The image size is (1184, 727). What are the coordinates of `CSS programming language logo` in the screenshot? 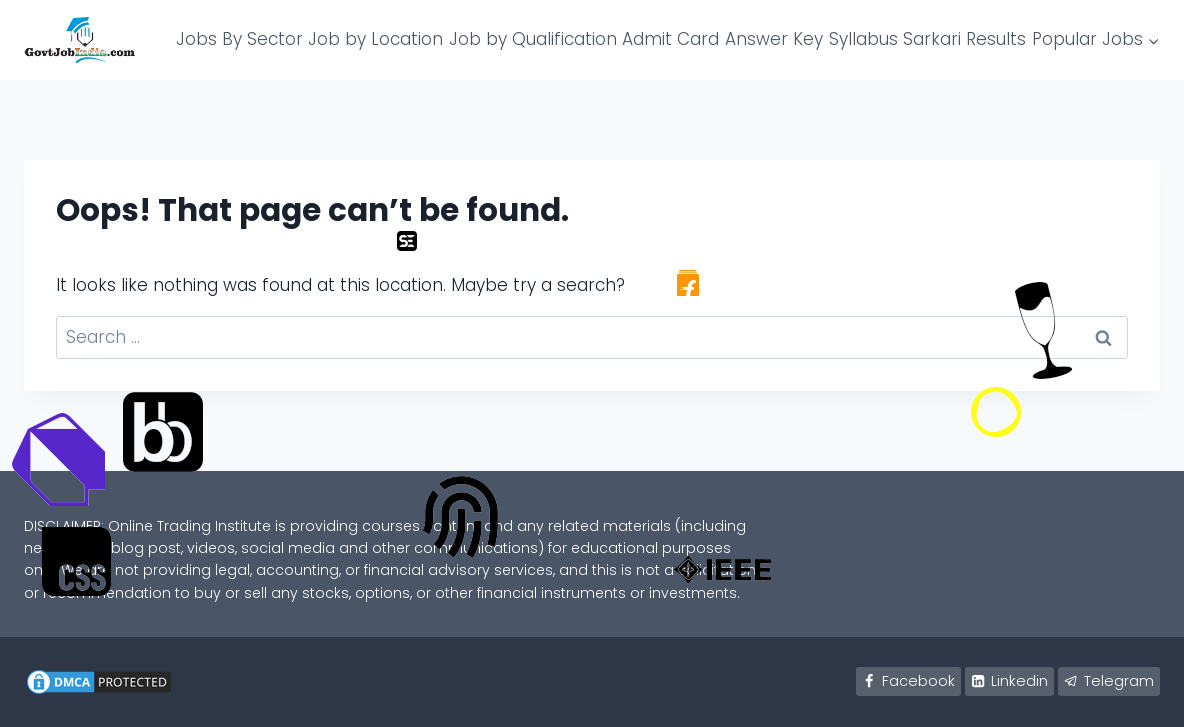 It's located at (76, 561).